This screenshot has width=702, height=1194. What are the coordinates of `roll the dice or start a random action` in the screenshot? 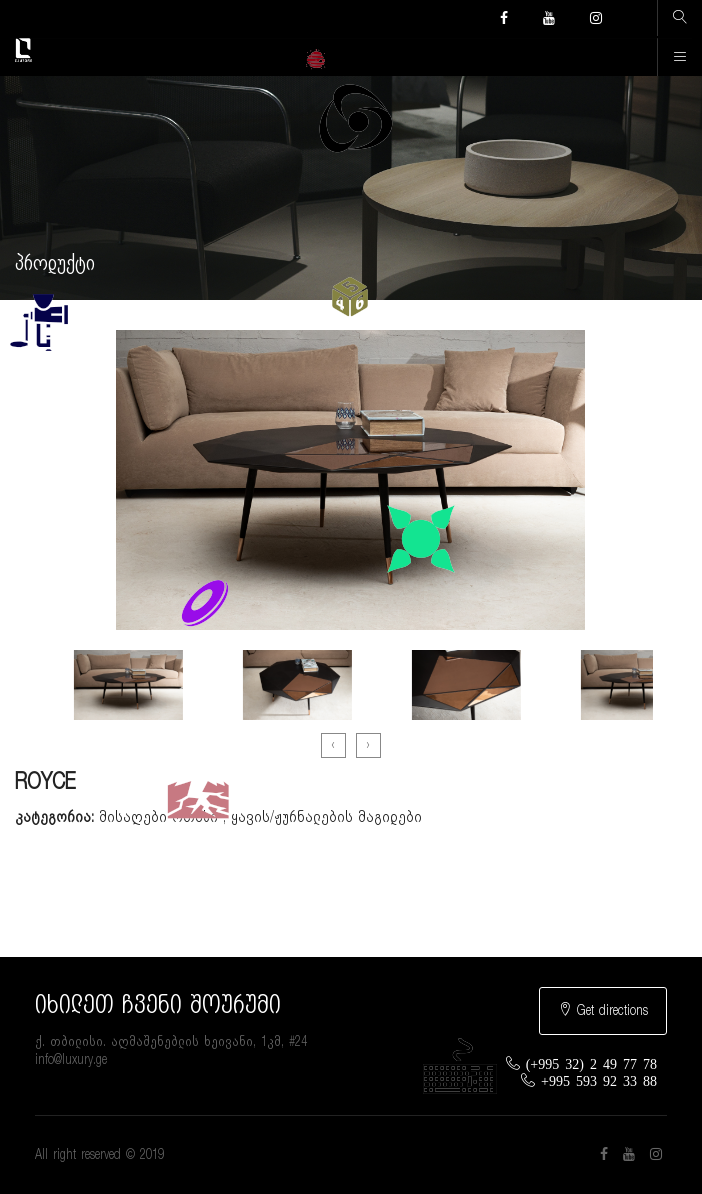 It's located at (350, 297).